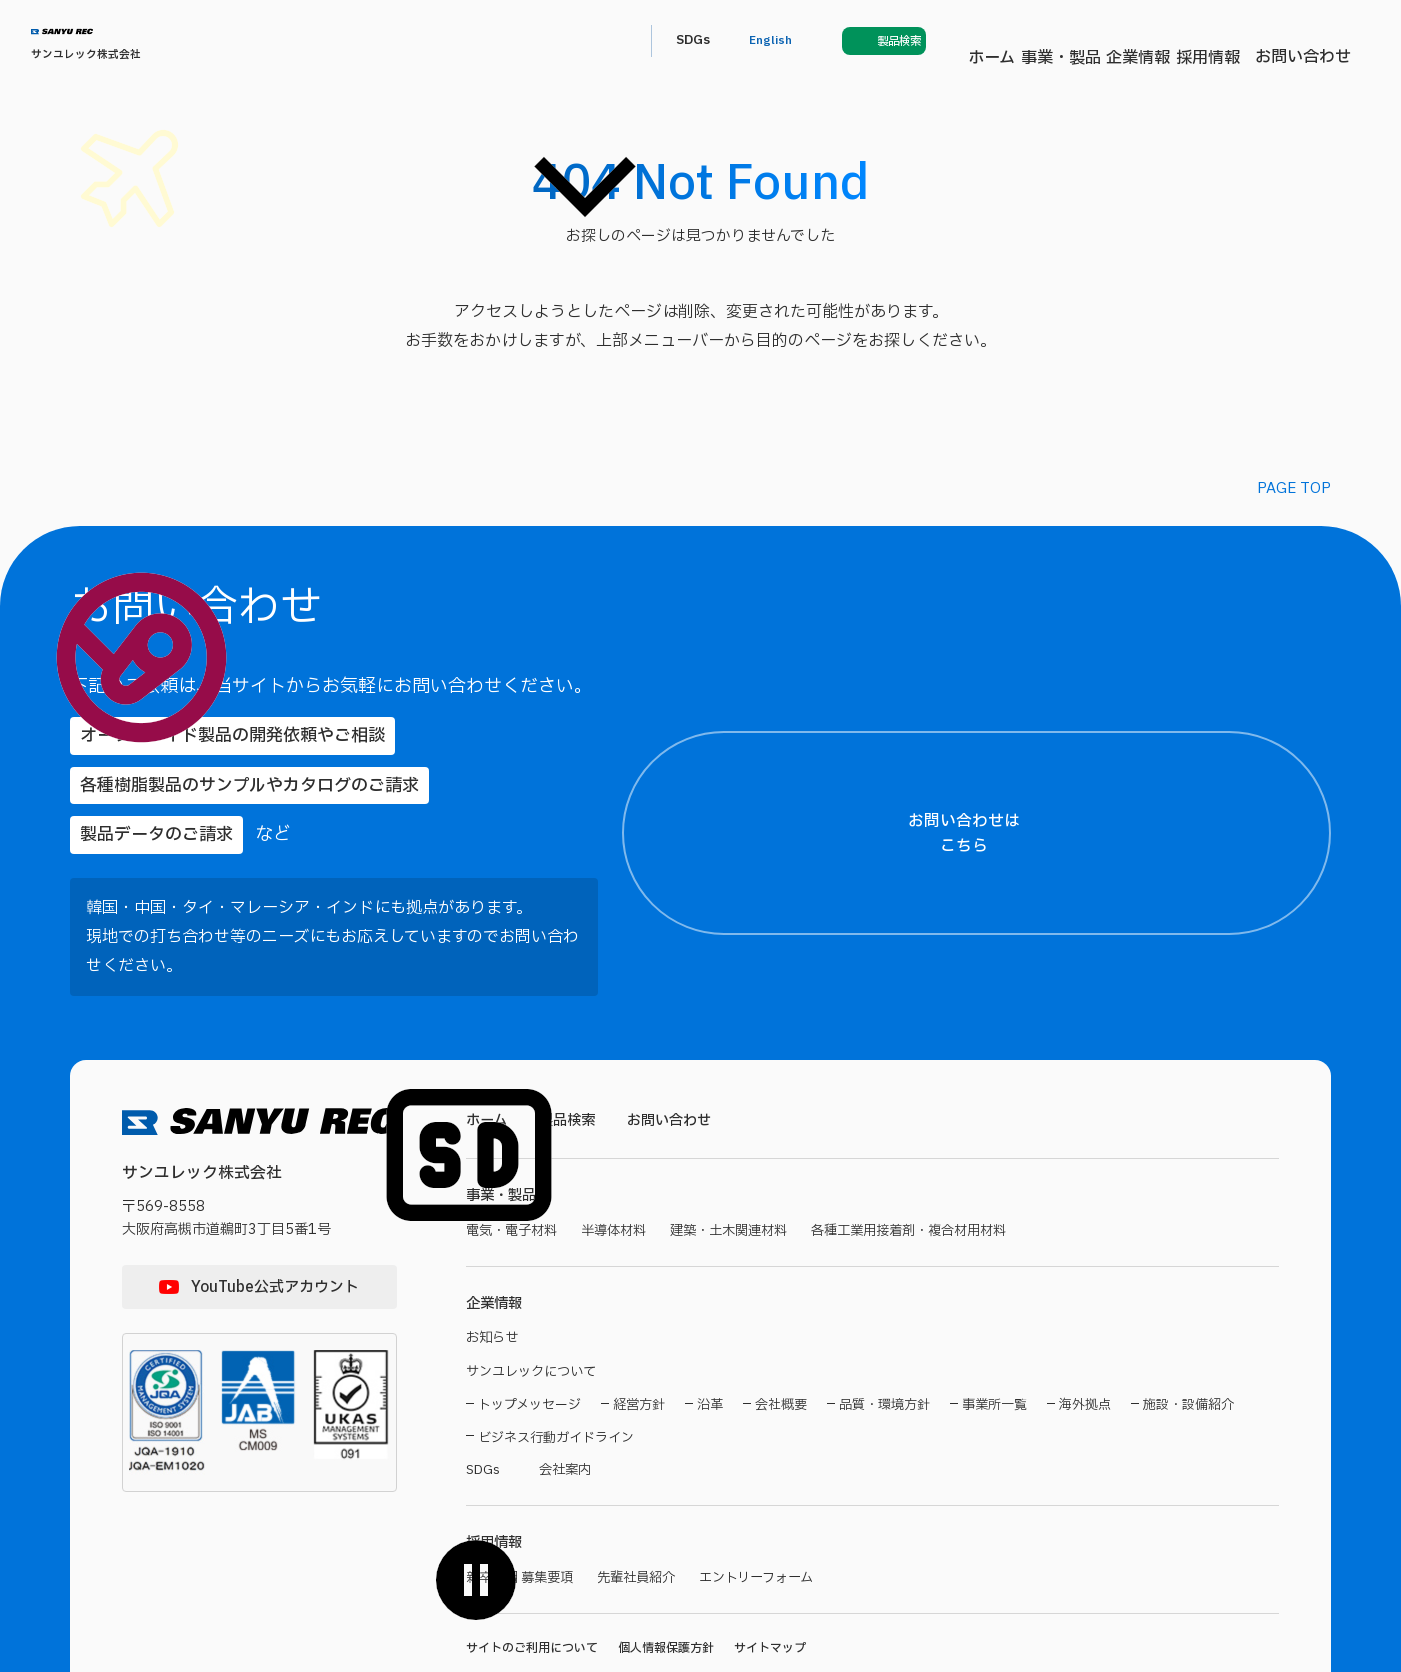 The image size is (1401, 1672). Describe the element at coordinates (476, 1580) in the screenshot. I see `pause media playback` at that location.